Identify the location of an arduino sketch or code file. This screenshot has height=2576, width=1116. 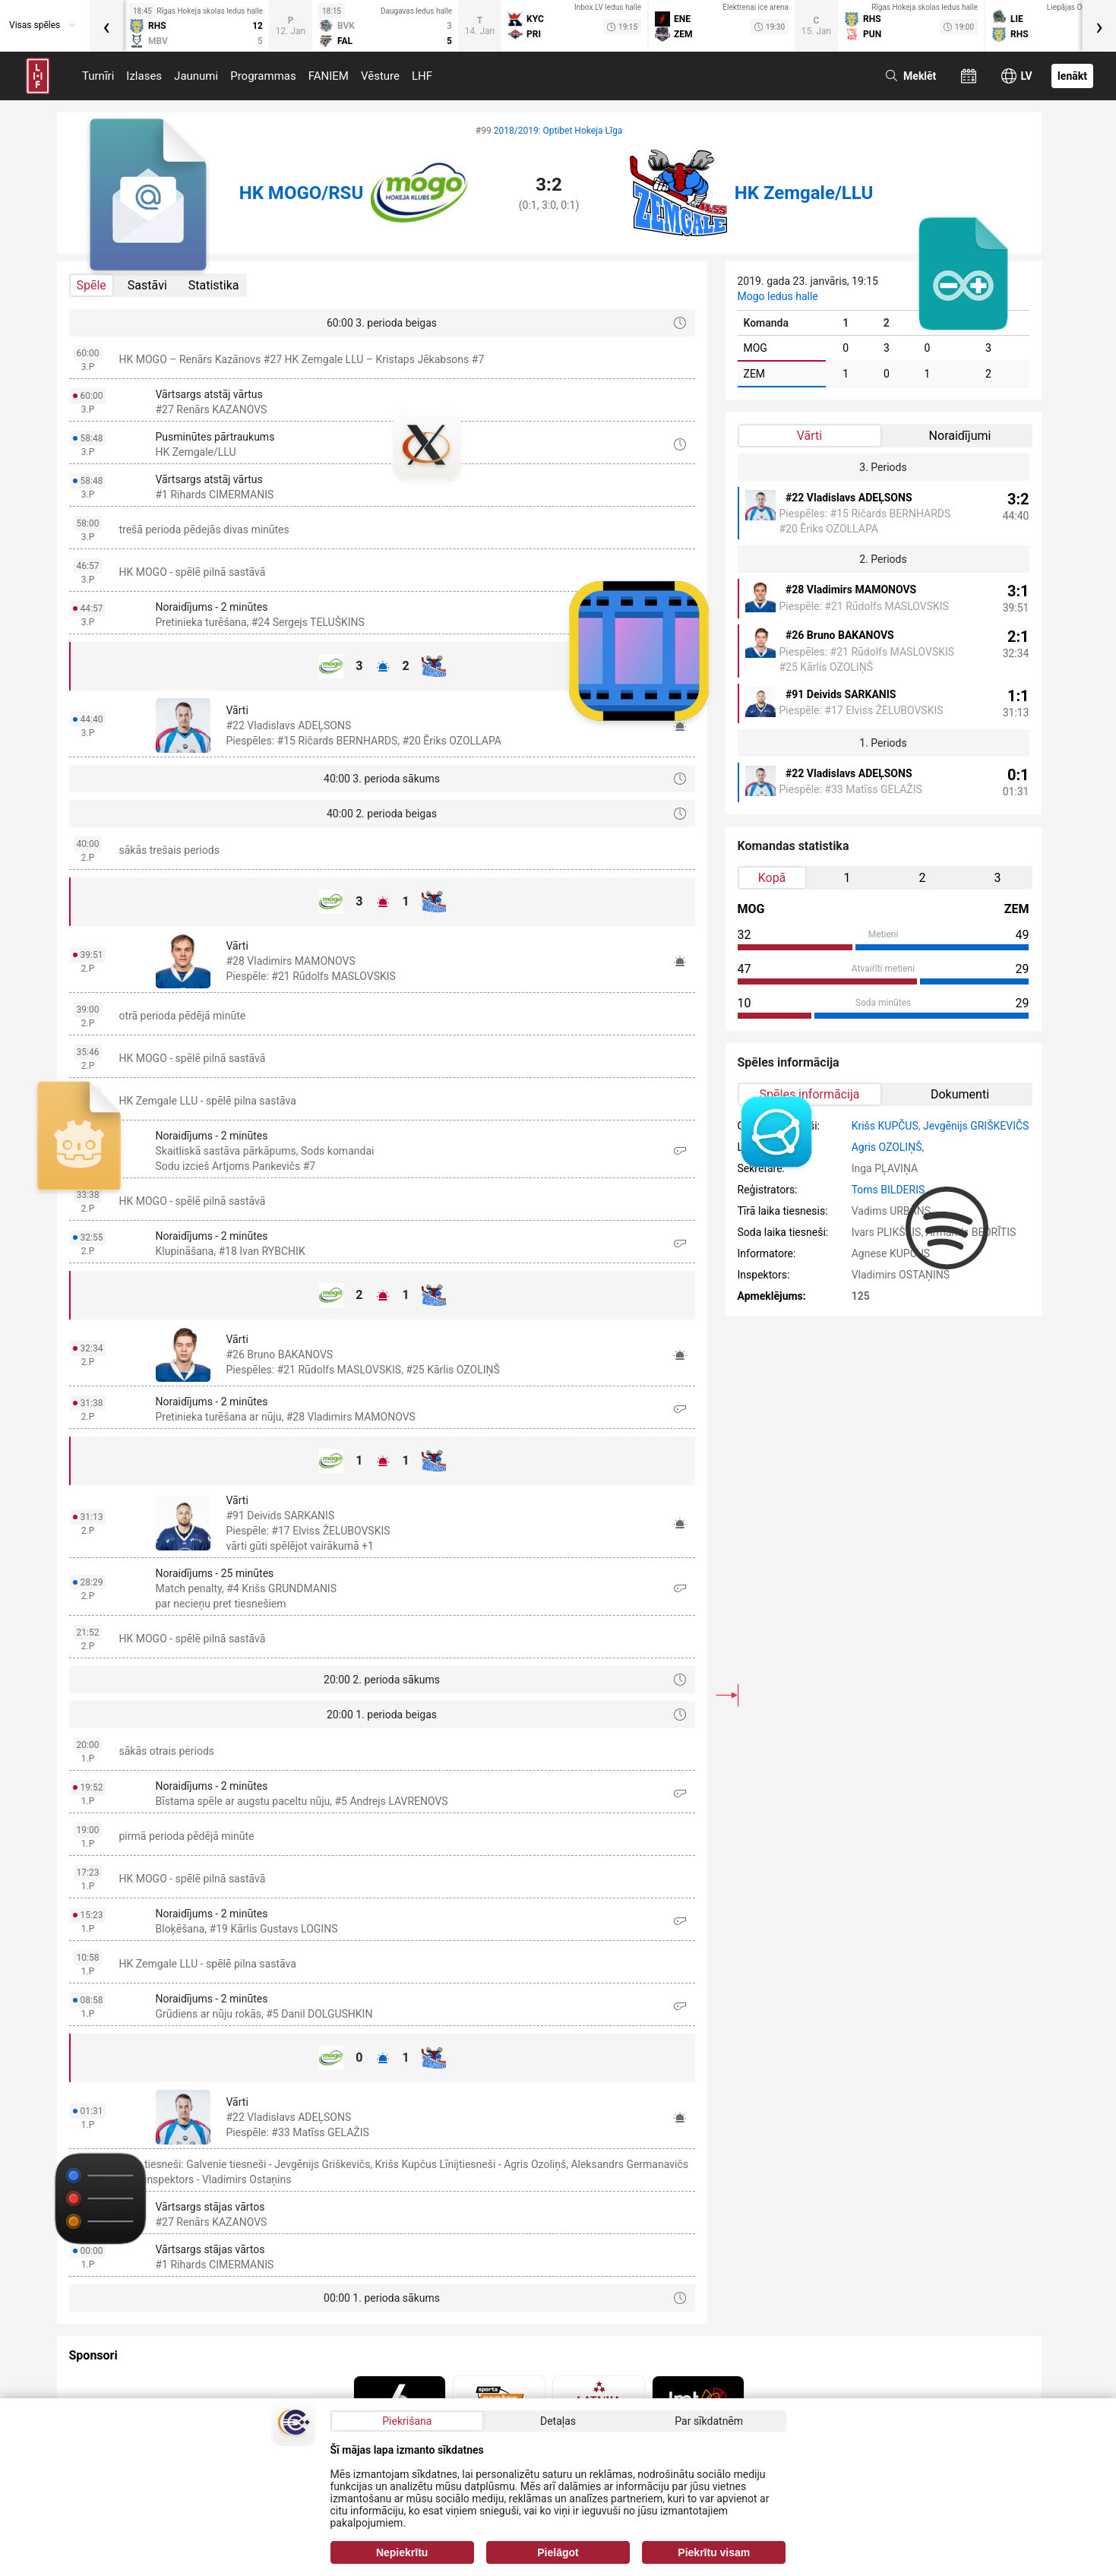
(963, 273).